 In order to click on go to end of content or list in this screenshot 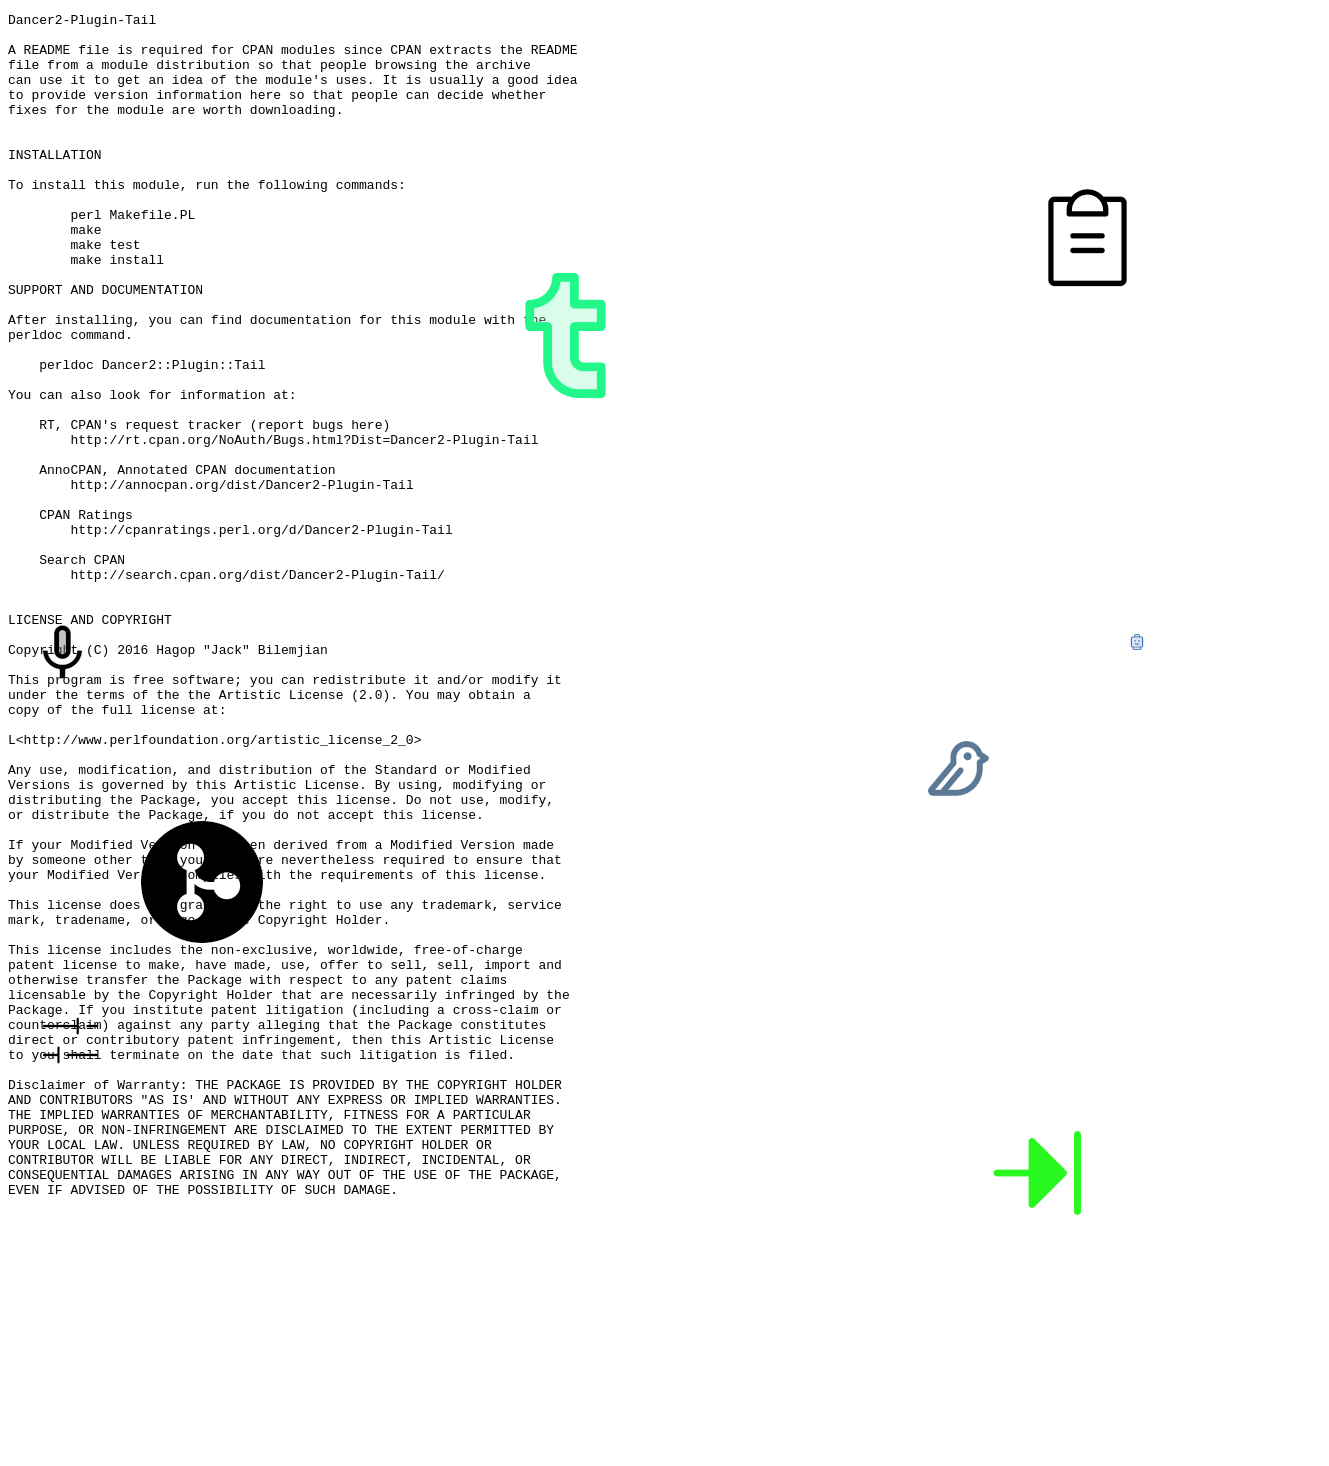, I will do `click(1039, 1173)`.